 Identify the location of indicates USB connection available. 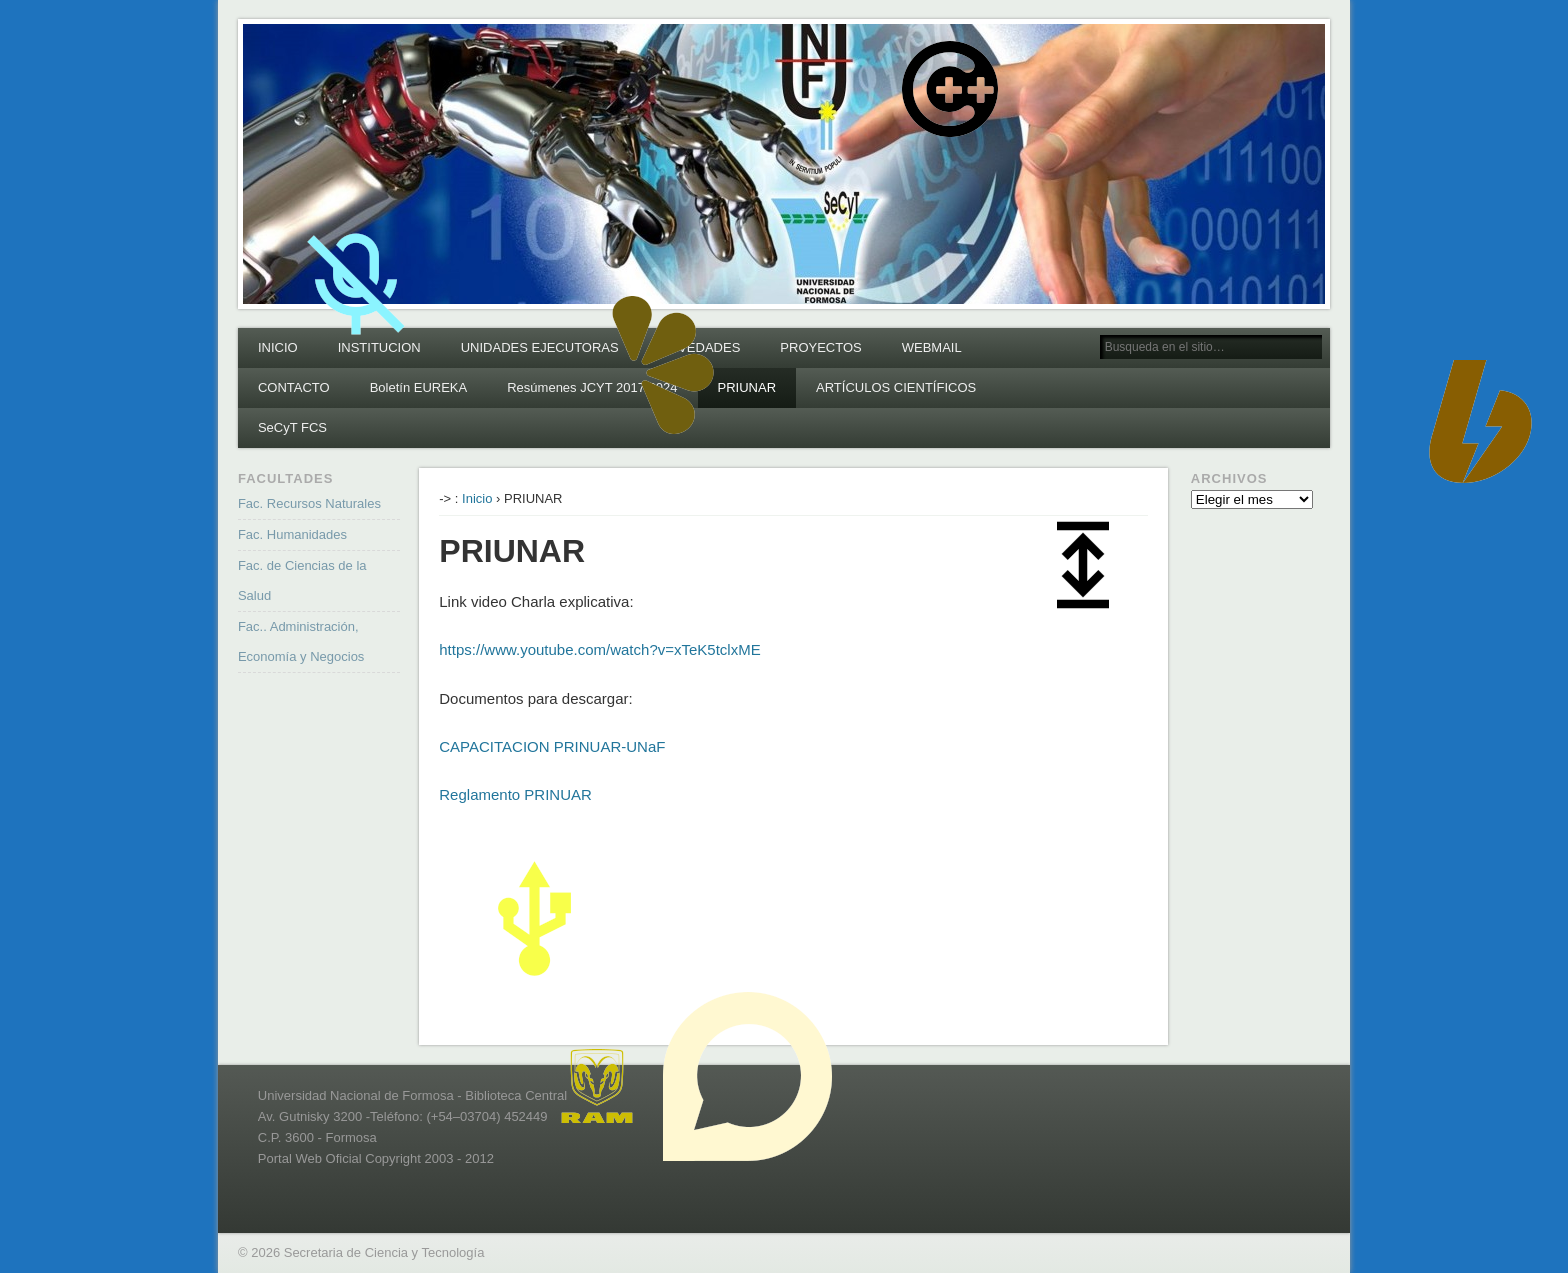
(534, 918).